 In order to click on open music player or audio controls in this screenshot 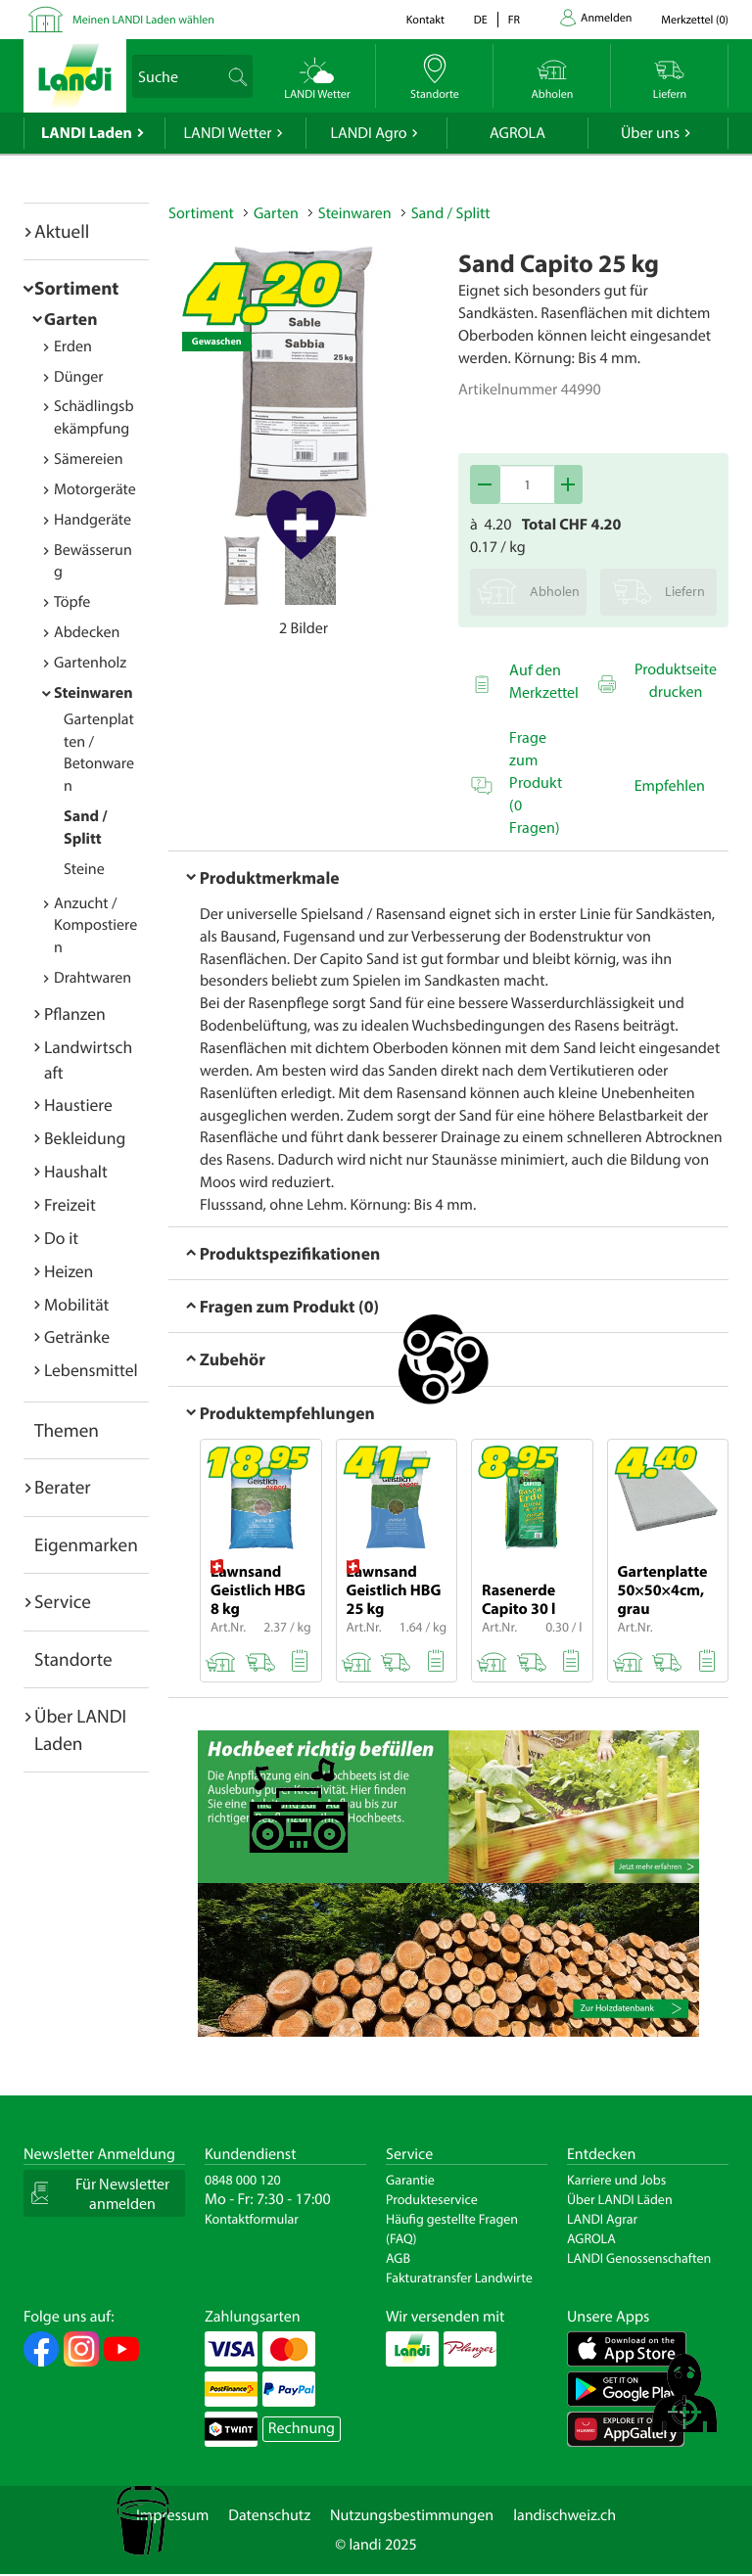, I will do `click(299, 1807)`.